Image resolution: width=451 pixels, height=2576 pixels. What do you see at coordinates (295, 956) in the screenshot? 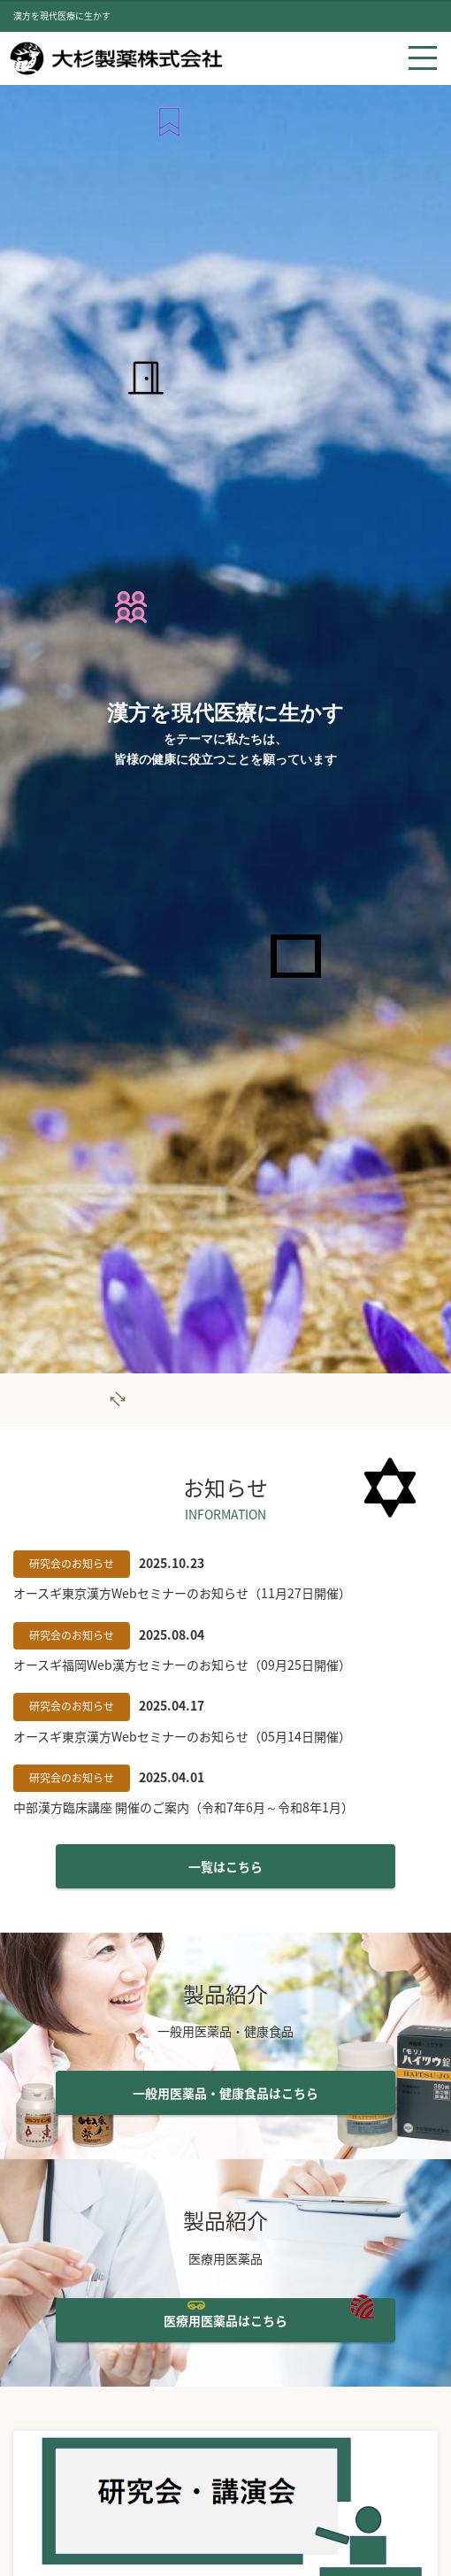
I see `crop image to 3:2 aspect ratio` at bounding box center [295, 956].